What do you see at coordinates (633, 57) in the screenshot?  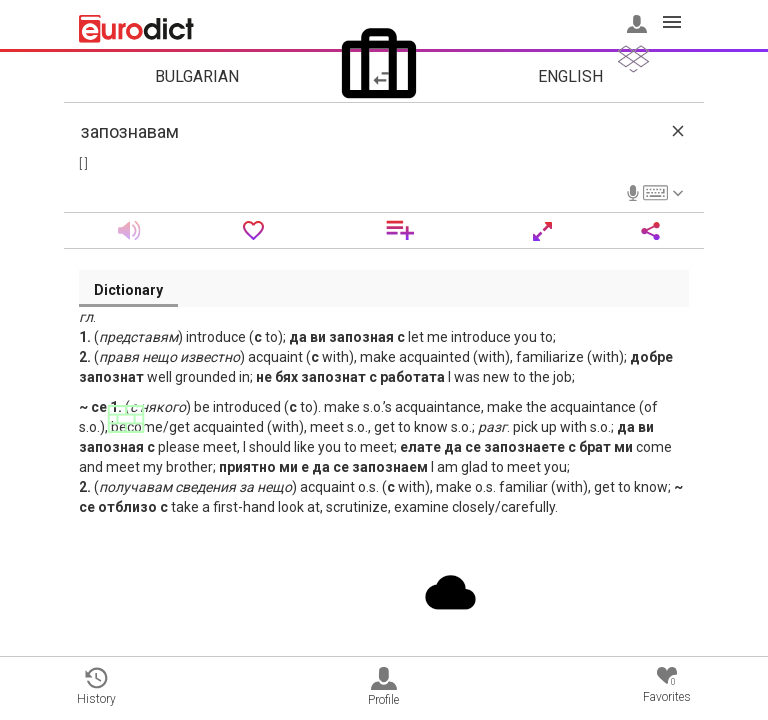 I see `access dropbox cloud storage` at bounding box center [633, 57].